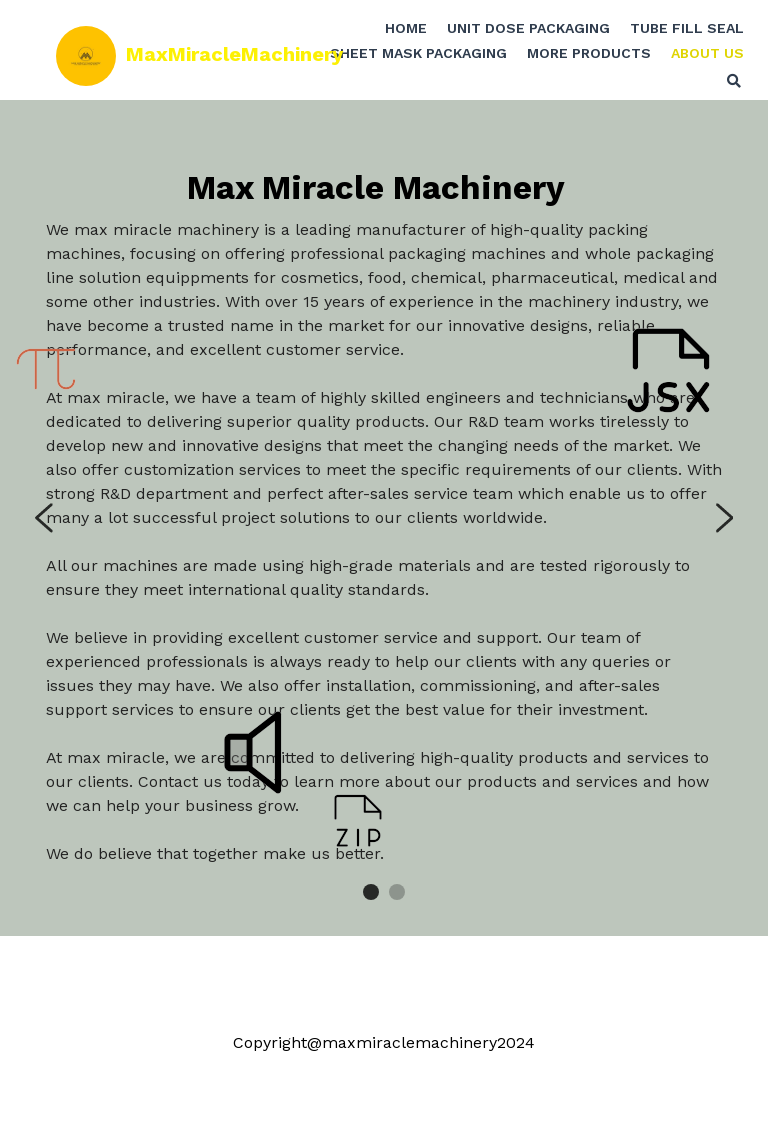 The image size is (768, 1144). Describe the element at coordinates (358, 823) in the screenshot. I see `compress or archive files into a zip folder` at that location.